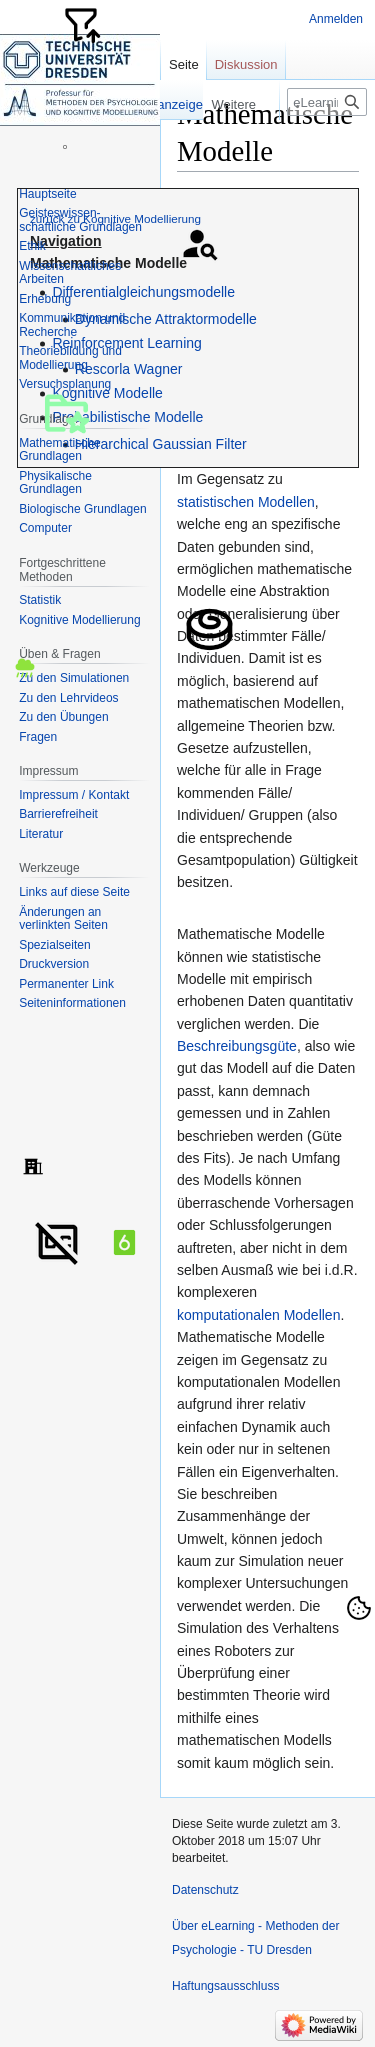 This screenshot has width=375, height=2047. I want to click on sort filtered results in ascending order, so click(81, 24).